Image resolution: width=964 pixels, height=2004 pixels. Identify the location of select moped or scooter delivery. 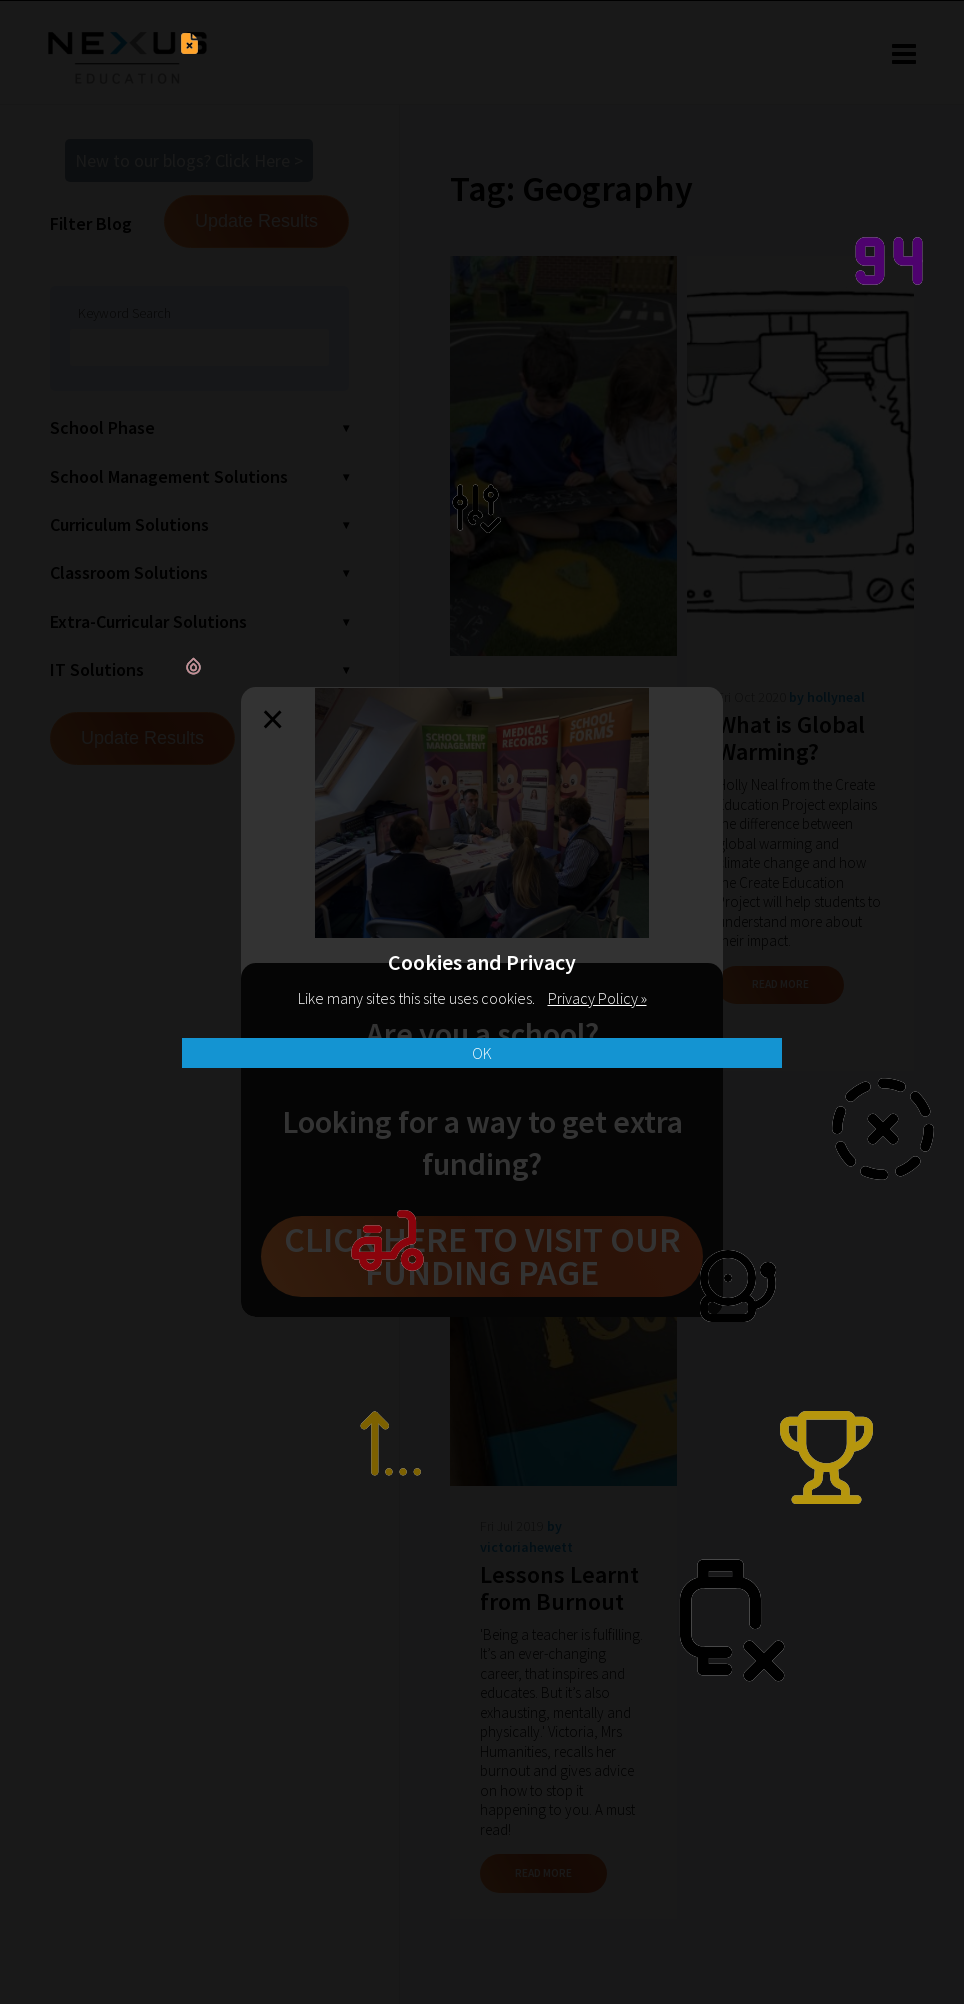
(389, 1240).